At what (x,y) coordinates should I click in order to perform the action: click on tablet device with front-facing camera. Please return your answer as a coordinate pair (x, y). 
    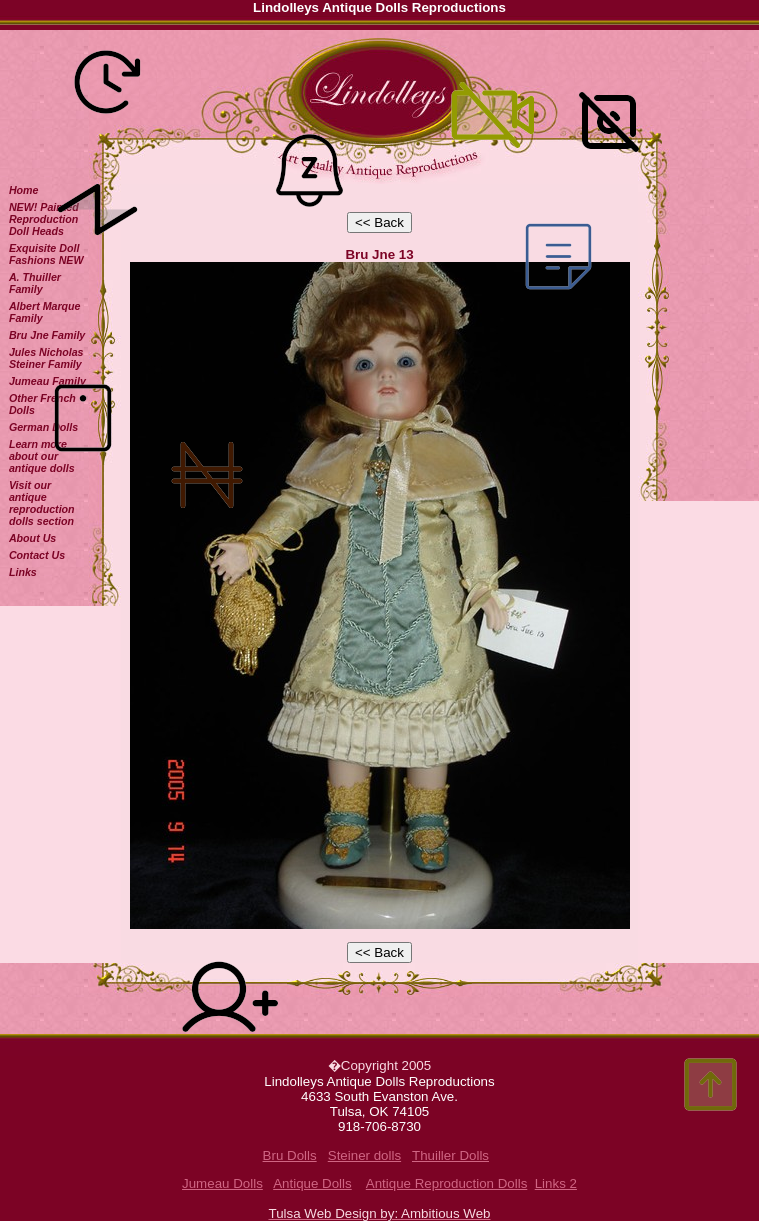
    Looking at the image, I should click on (83, 418).